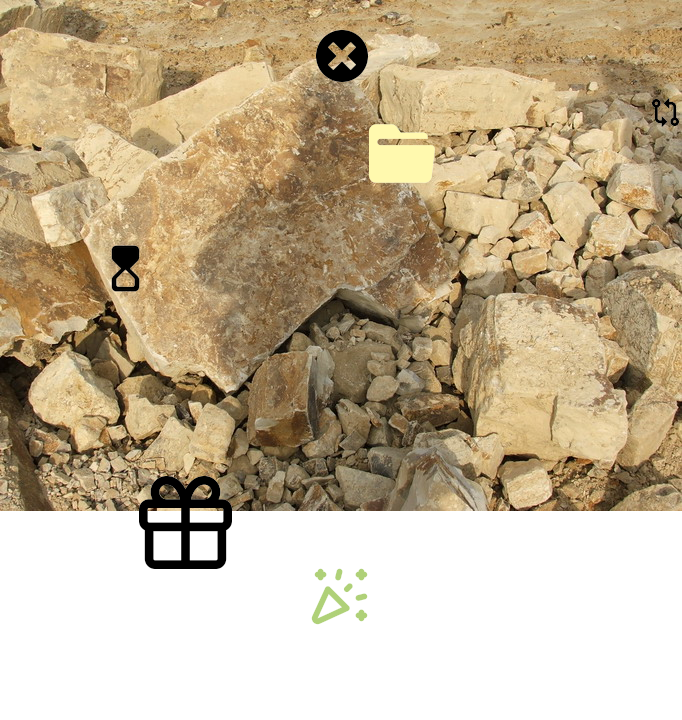 This screenshot has height=720, width=682. What do you see at coordinates (402, 153) in the screenshot?
I see `an open folder in a file browser` at bounding box center [402, 153].